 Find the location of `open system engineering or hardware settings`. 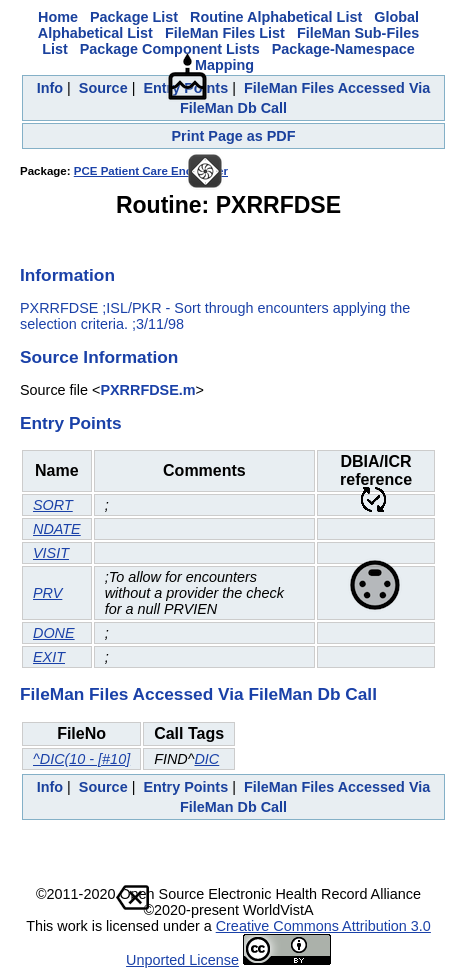

open system engineering or hardware settings is located at coordinates (205, 171).